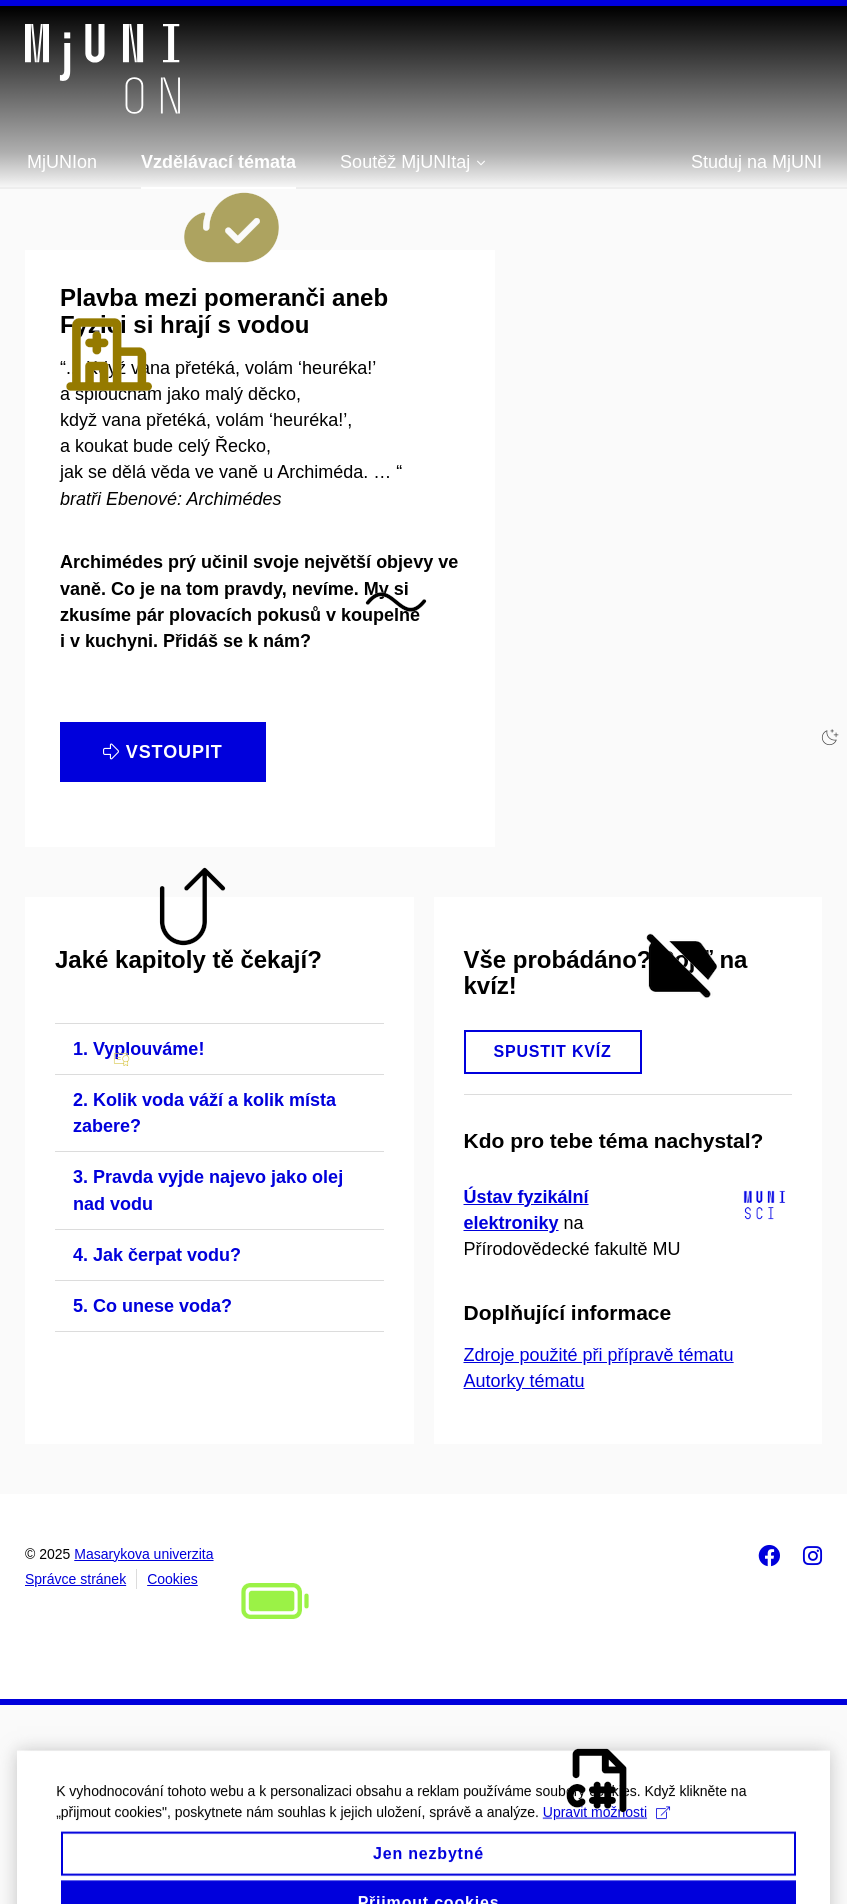  What do you see at coordinates (275, 1601) in the screenshot?
I see `indicates battery is fully charged` at bounding box center [275, 1601].